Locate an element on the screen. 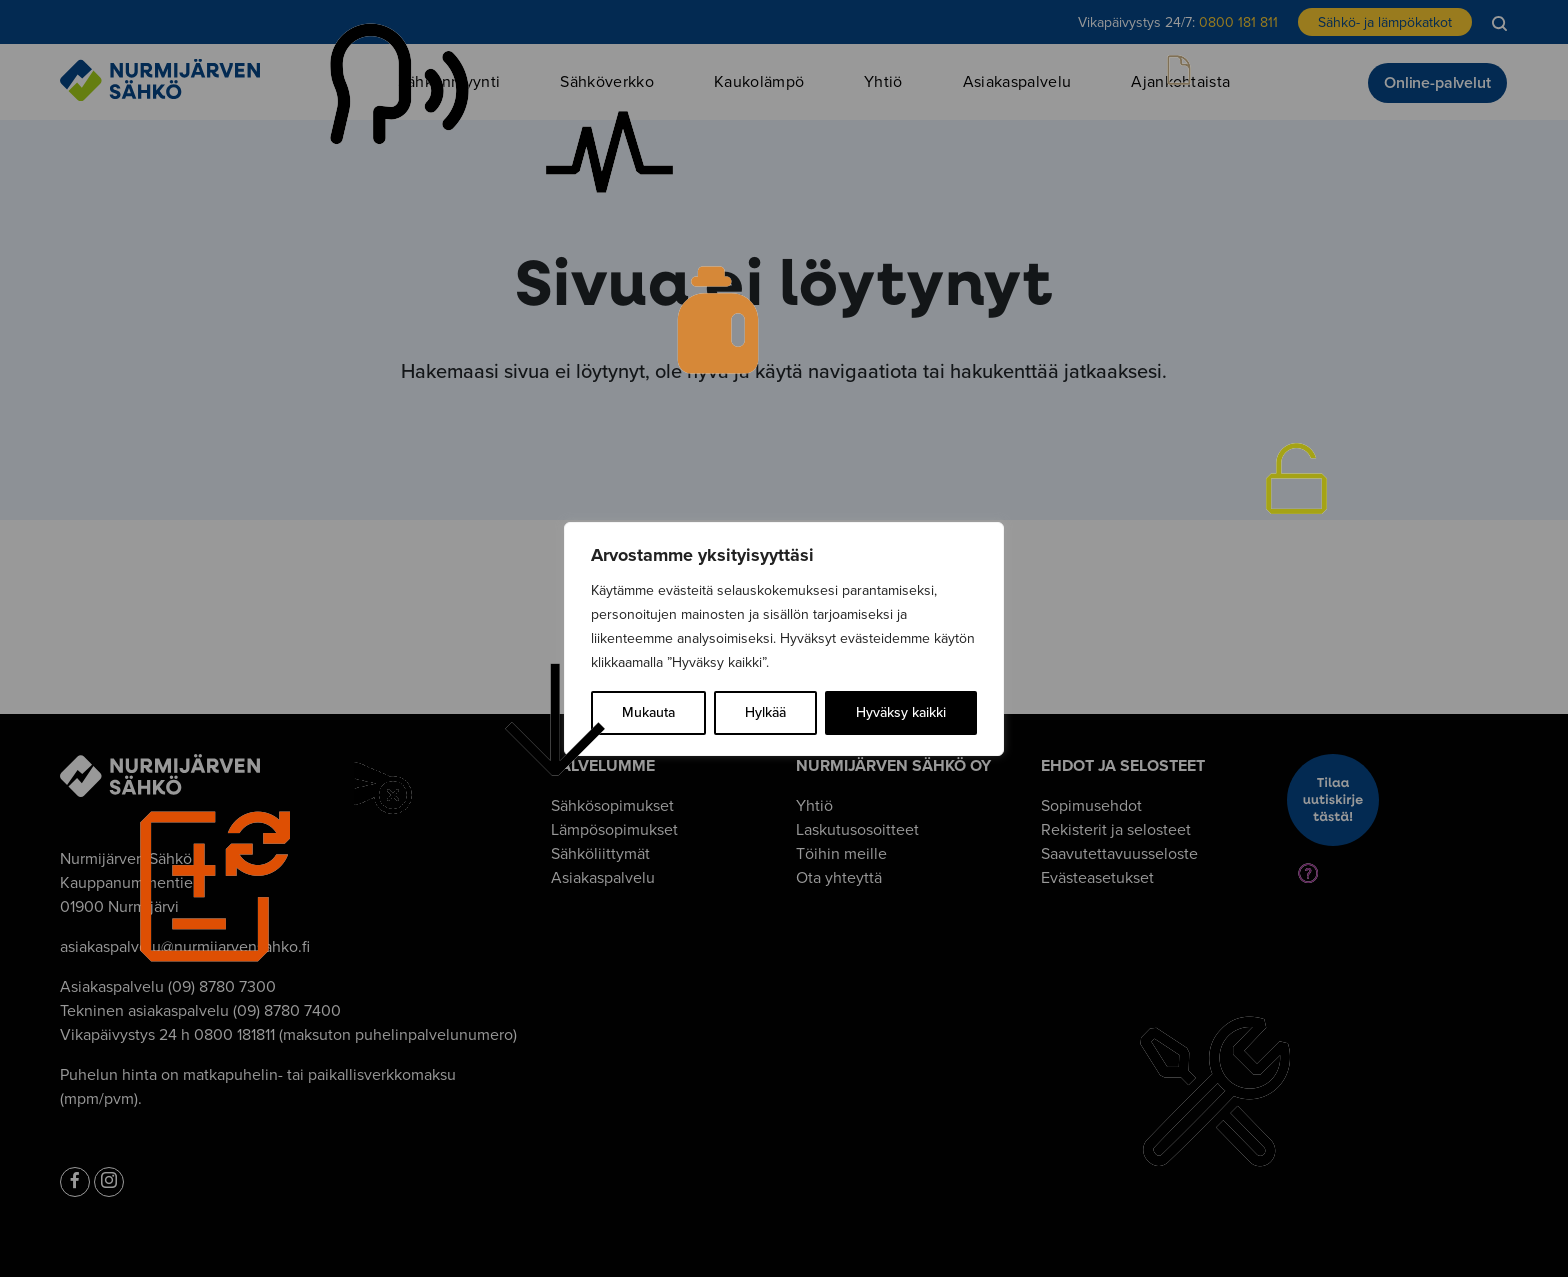  access settings or configuration options is located at coordinates (1215, 1091).